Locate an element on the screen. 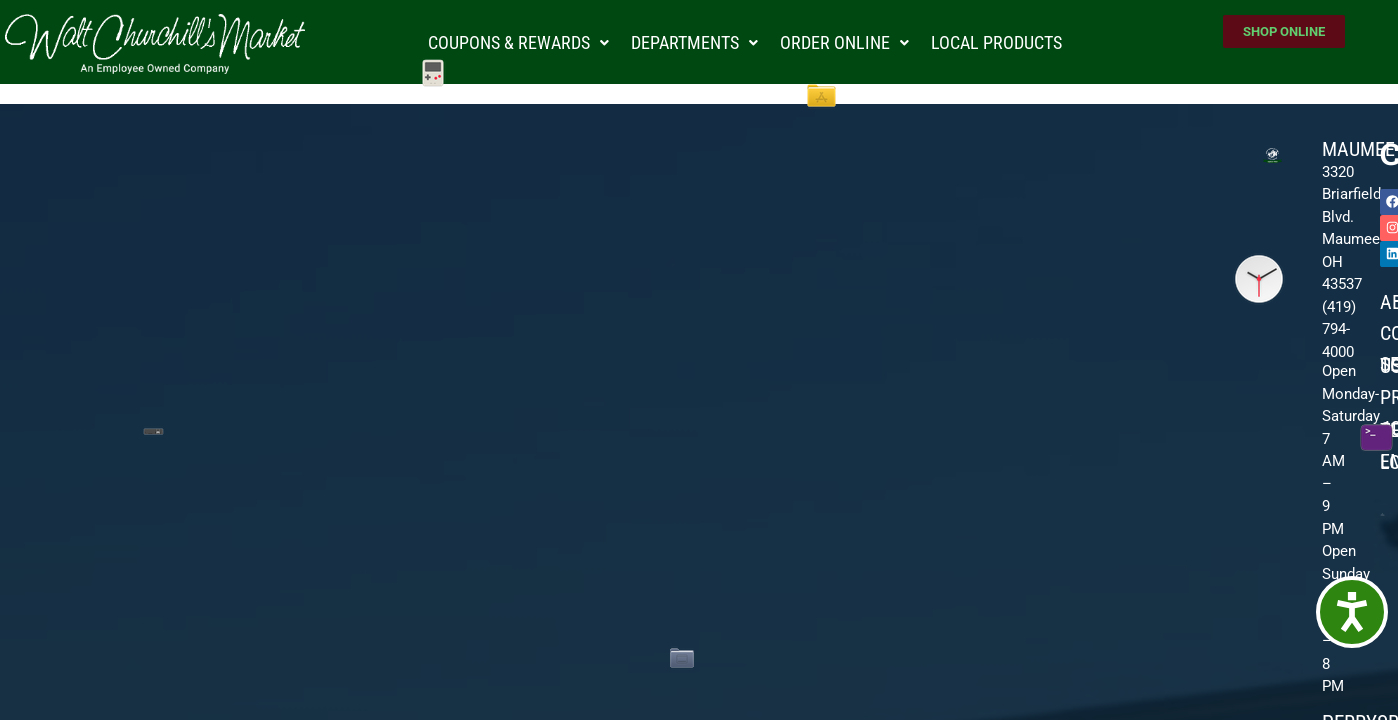  access time and date administration settings is located at coordinates (1259, 279).